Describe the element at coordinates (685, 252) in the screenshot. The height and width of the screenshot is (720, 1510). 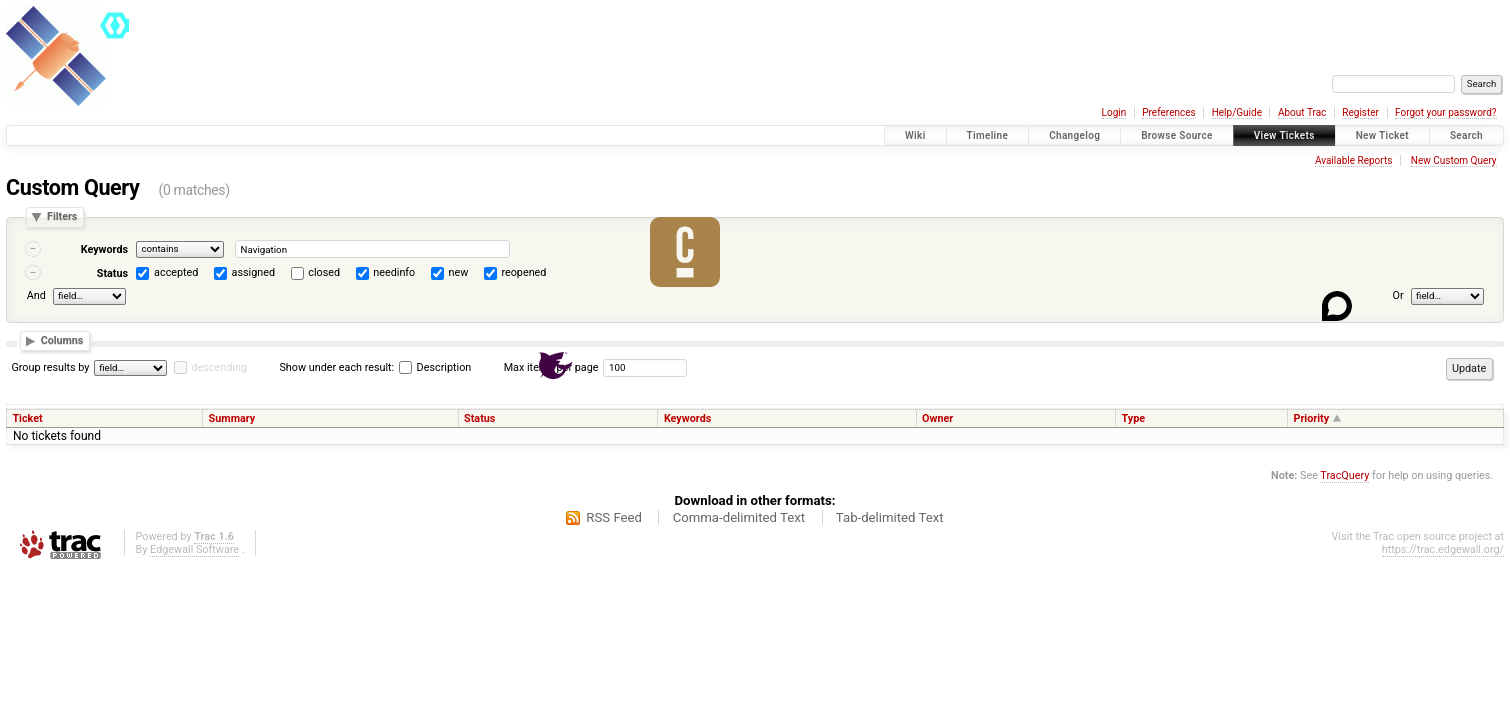
I see `camunda platform logo` at that location.